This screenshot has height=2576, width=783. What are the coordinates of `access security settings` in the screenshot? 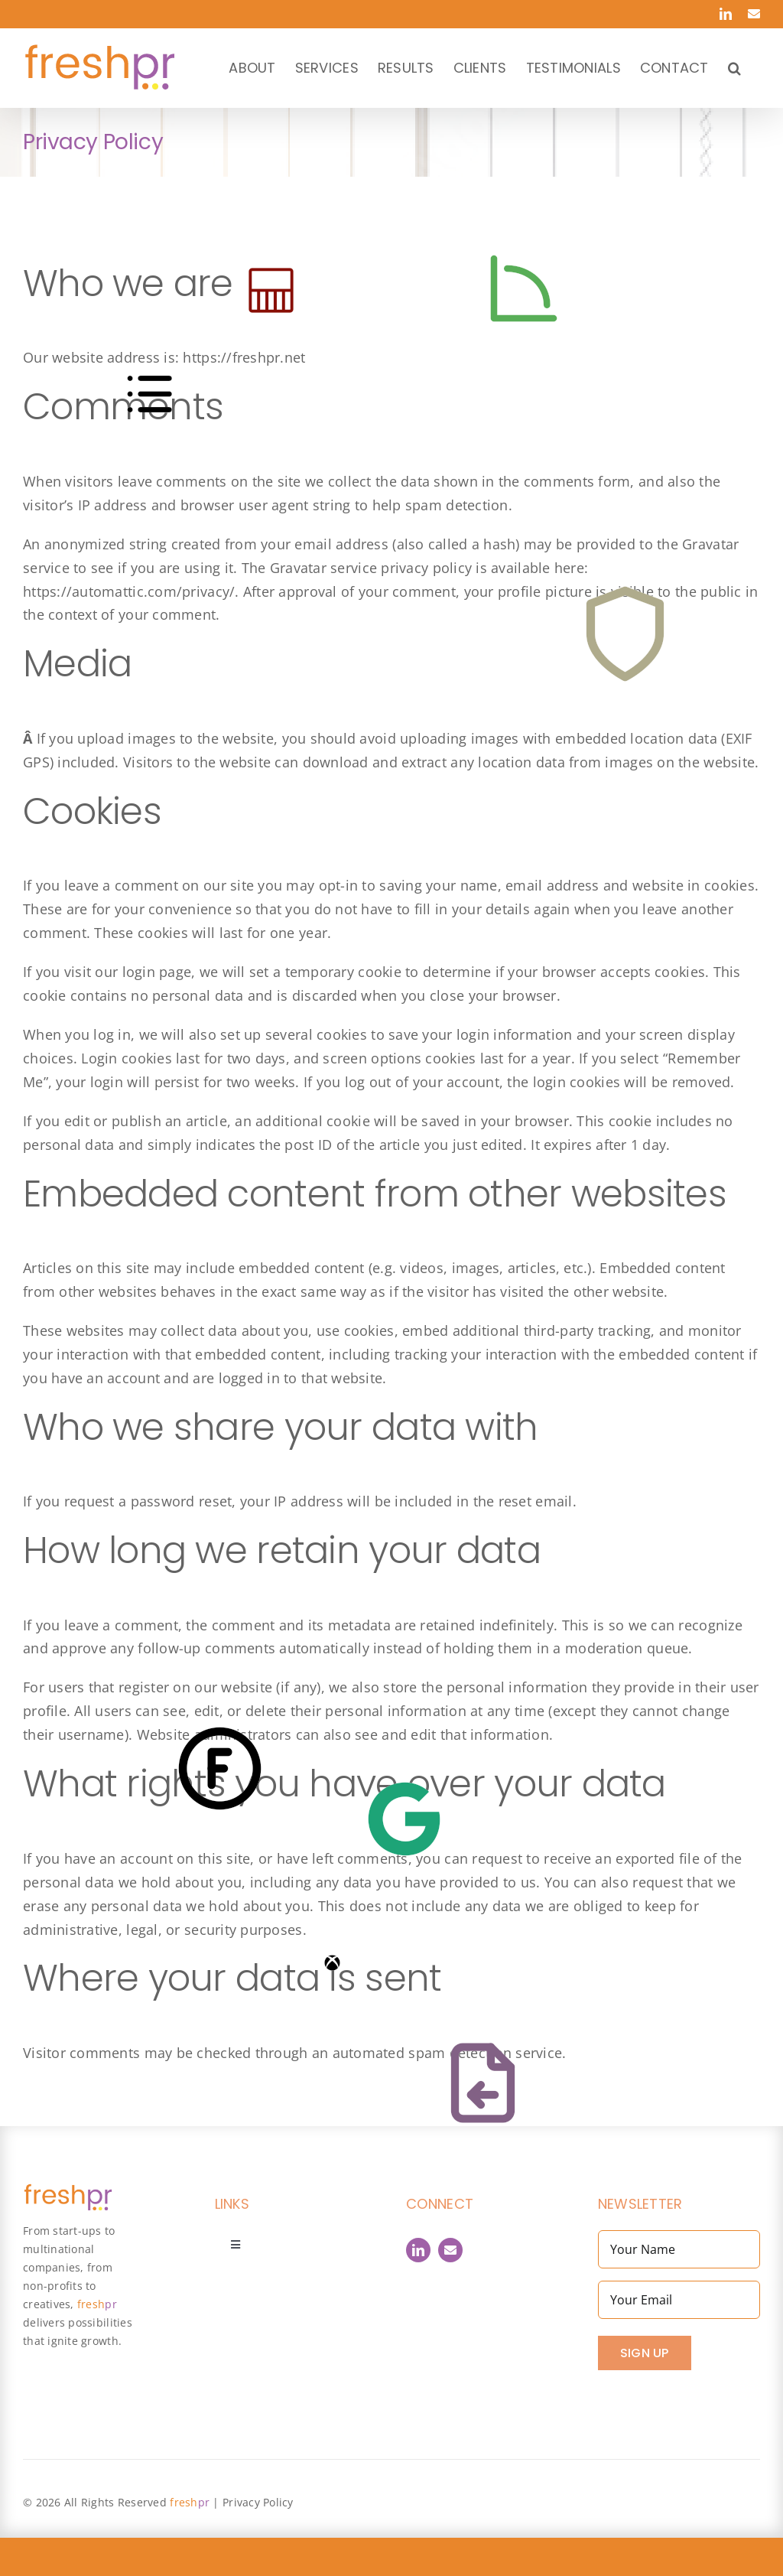 It's located at (625, 633).